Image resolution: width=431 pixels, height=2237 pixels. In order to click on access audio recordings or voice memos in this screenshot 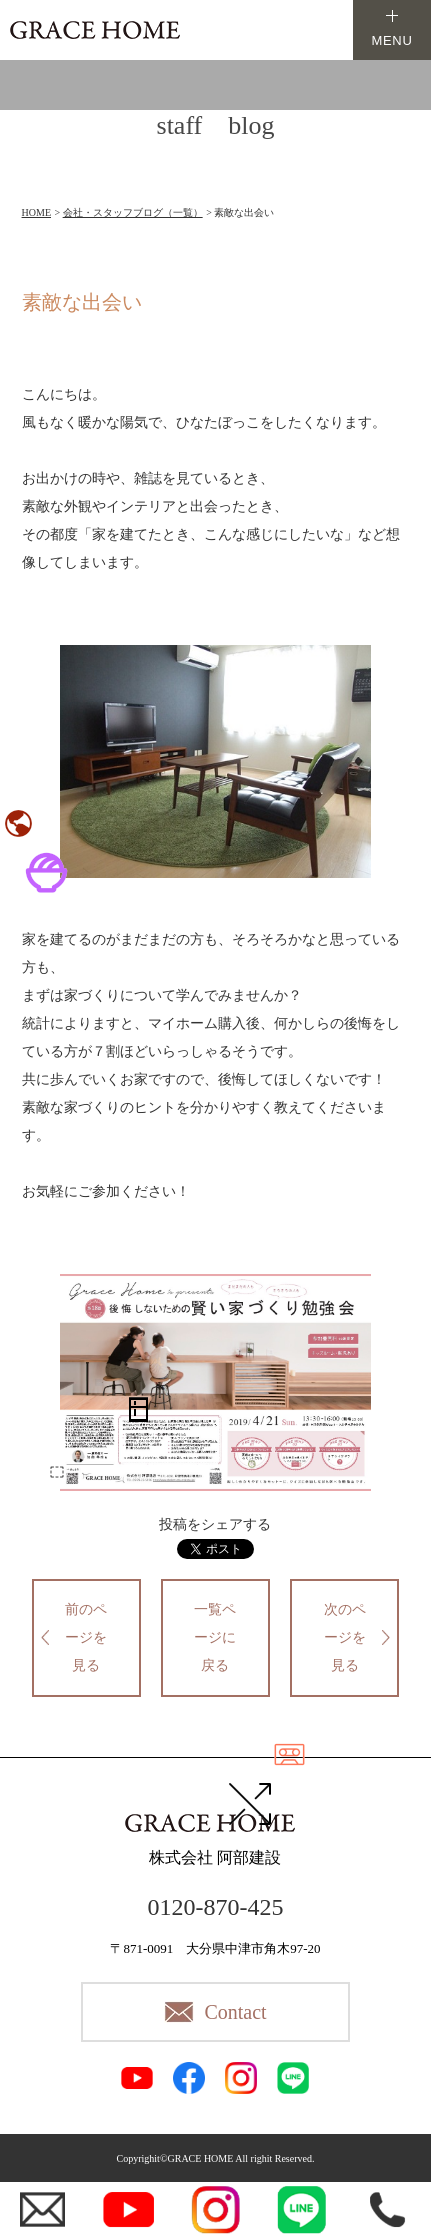, I will do `click(289, 1754)`.